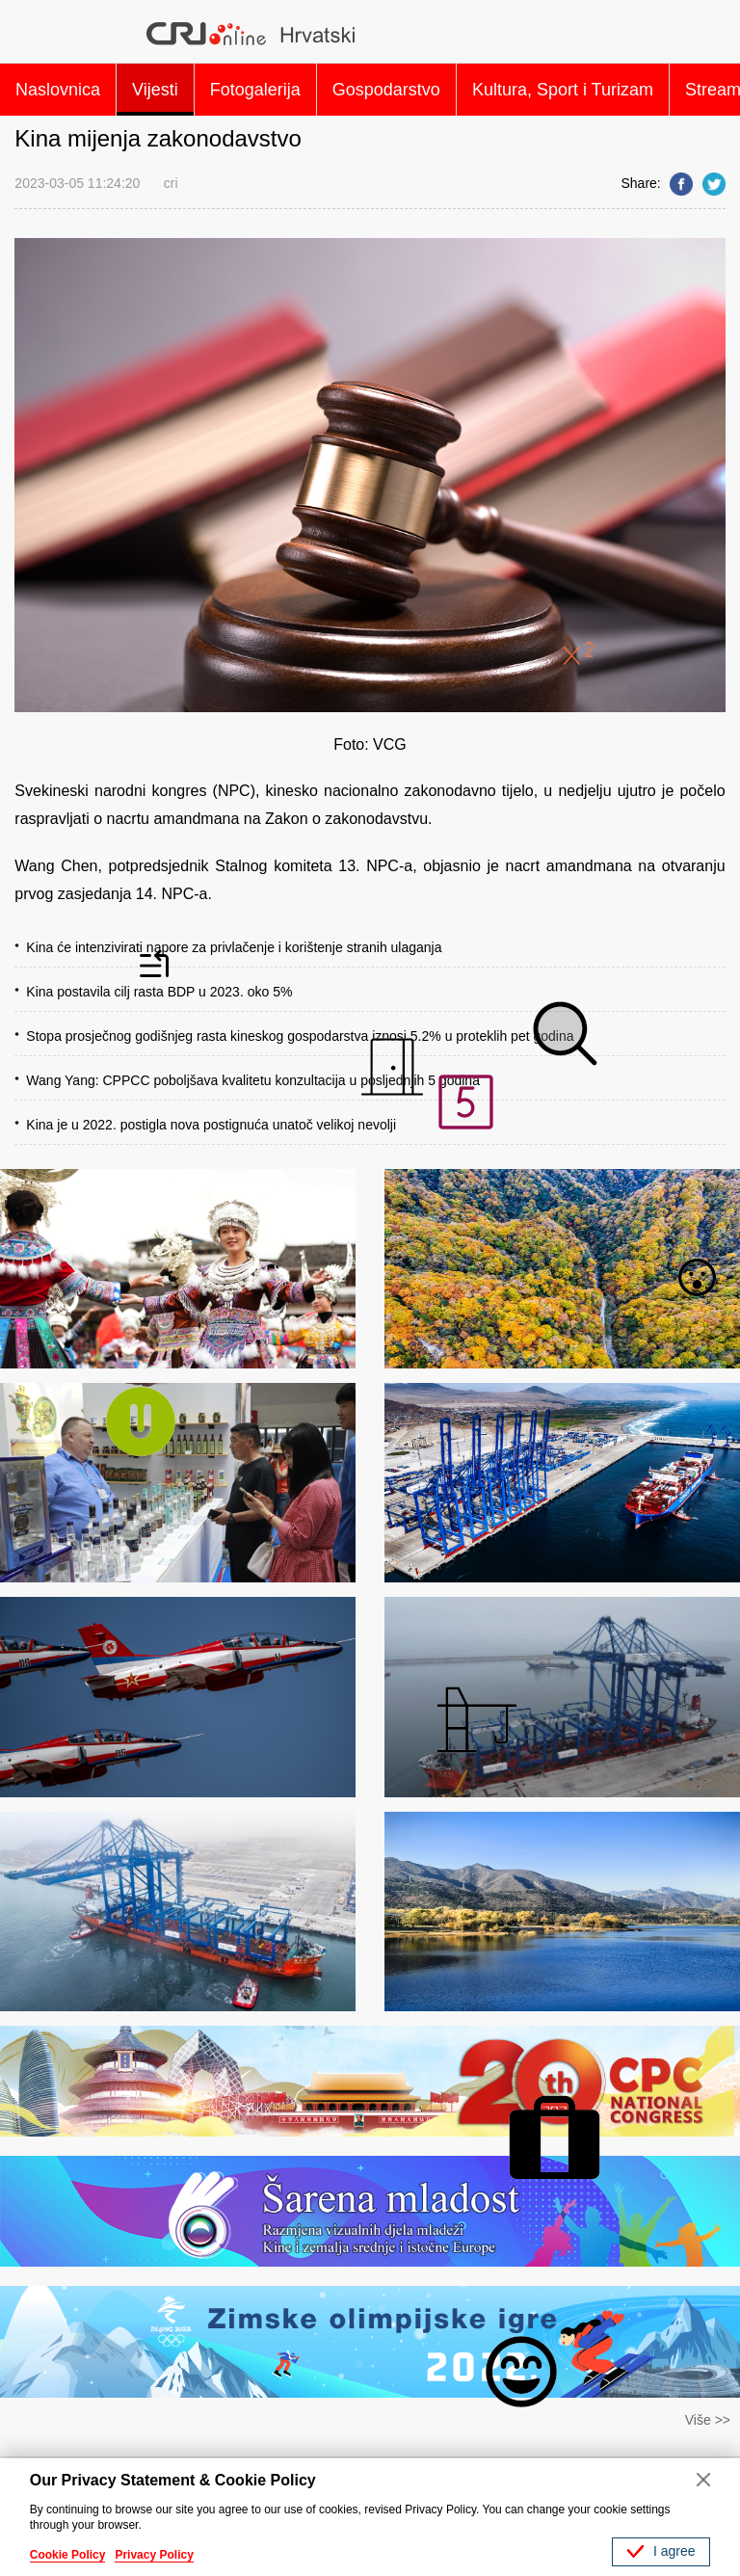 The image size is (740, 2576). I want to click on log out or exit the application, so click(392, 1067).